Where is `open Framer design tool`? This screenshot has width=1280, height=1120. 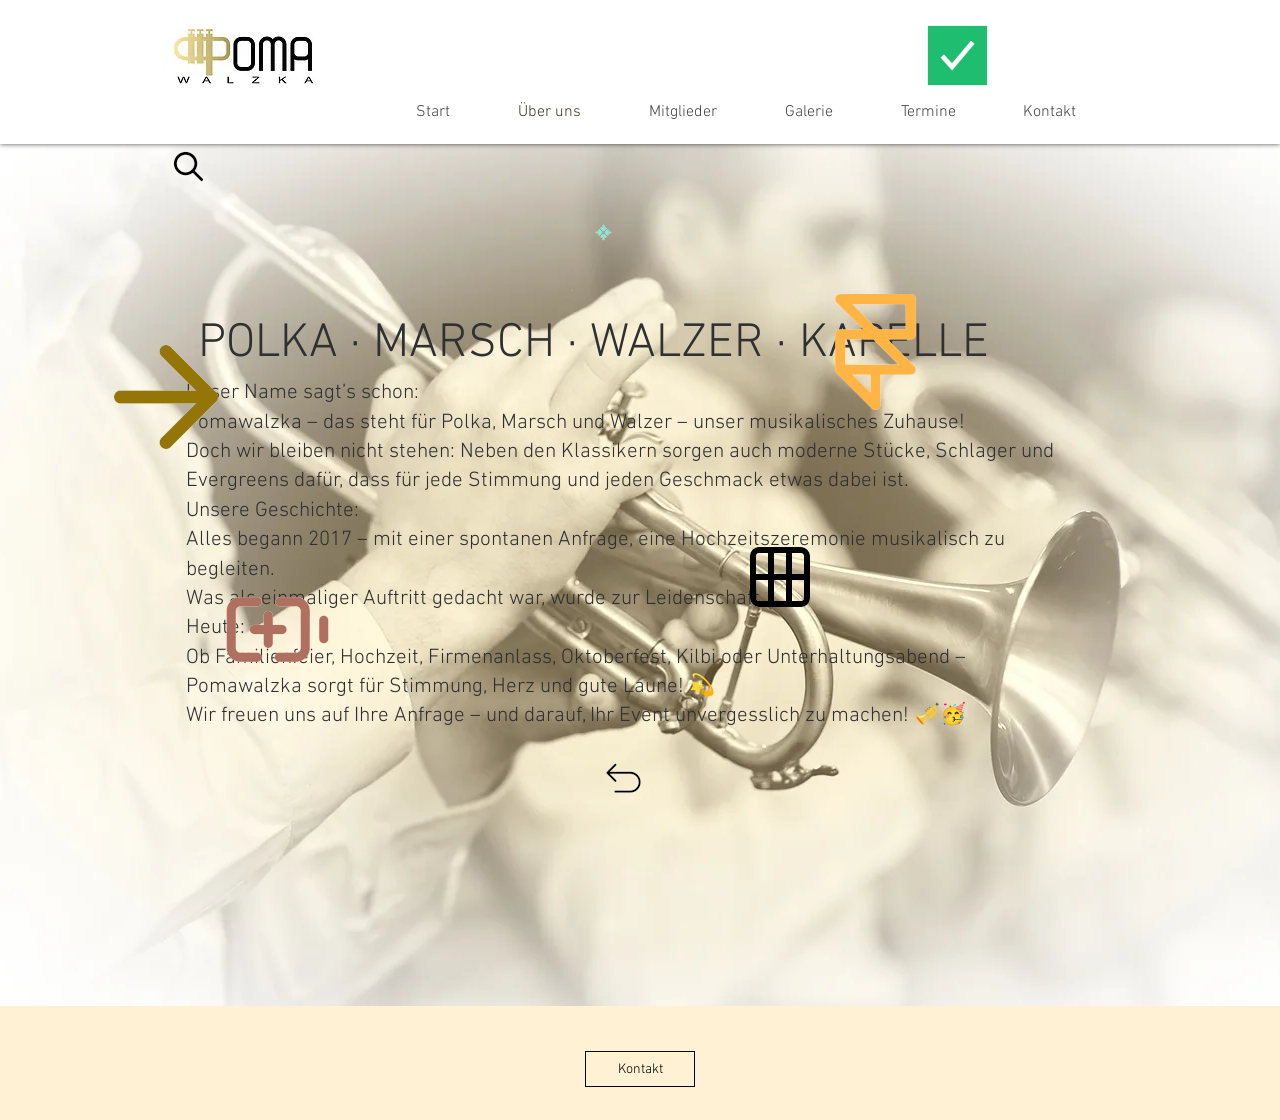
open Framer design tool is located at coordinates (875, 349).